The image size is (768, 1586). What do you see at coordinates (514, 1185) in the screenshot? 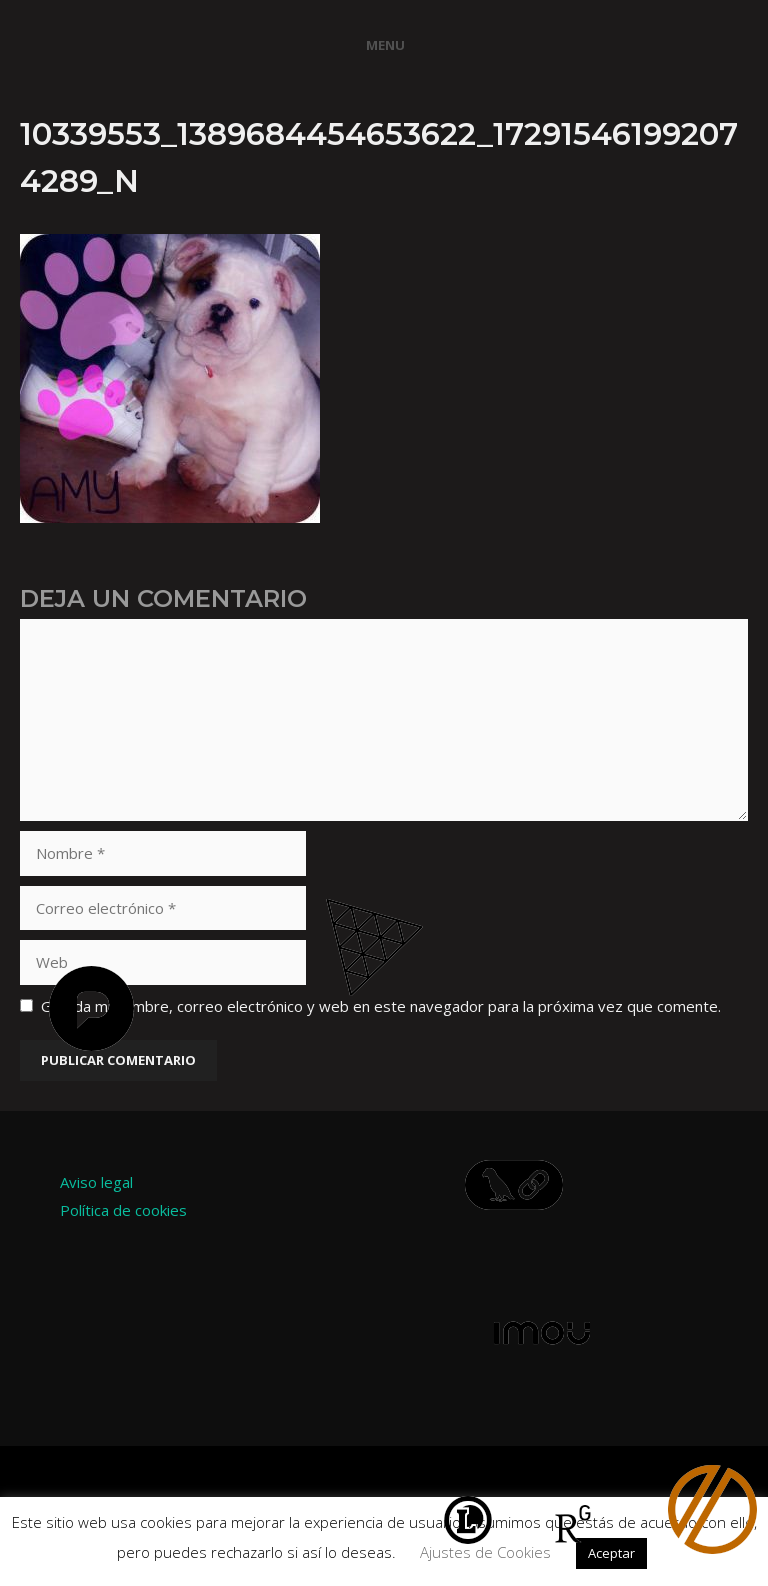
I see `langchain official logo` at bounding box center [514, 1185].